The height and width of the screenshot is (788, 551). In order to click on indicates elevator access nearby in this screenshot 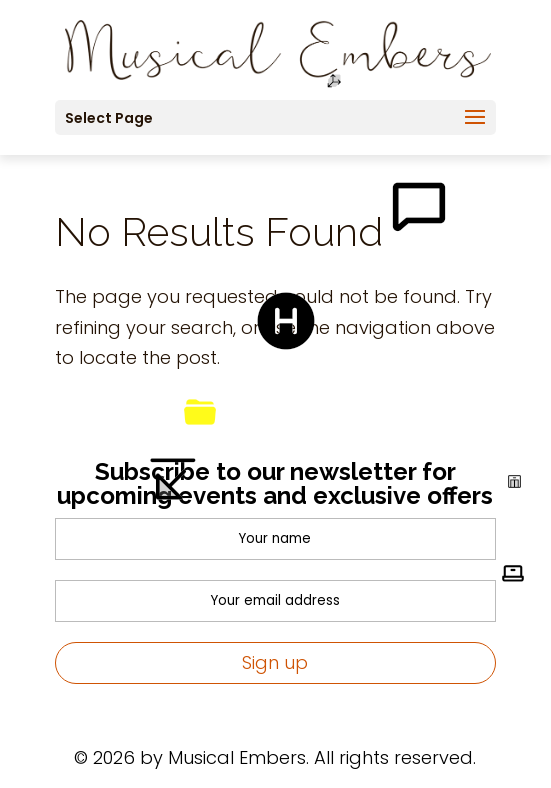, I will do `click(514, 481)`.